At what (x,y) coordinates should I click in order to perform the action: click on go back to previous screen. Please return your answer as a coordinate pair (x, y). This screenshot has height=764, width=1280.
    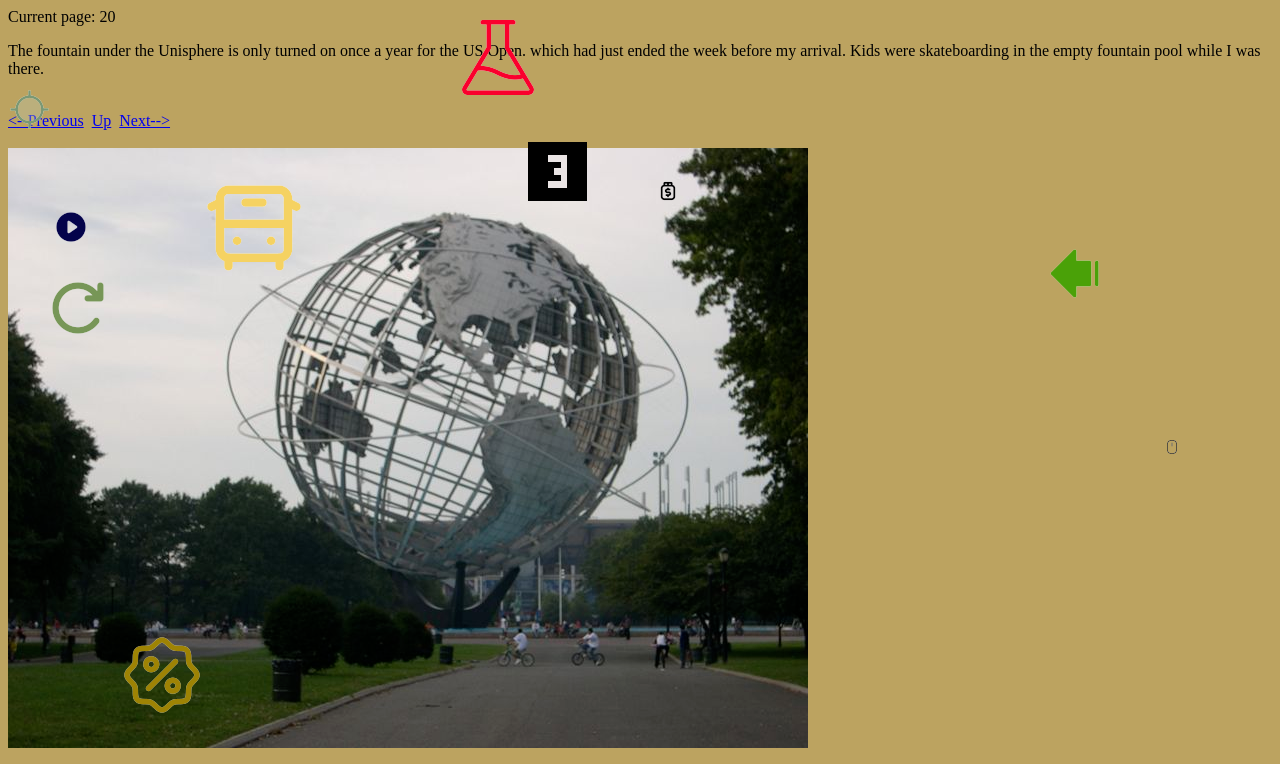
    Looking at the image, I should click on (1076, 273).